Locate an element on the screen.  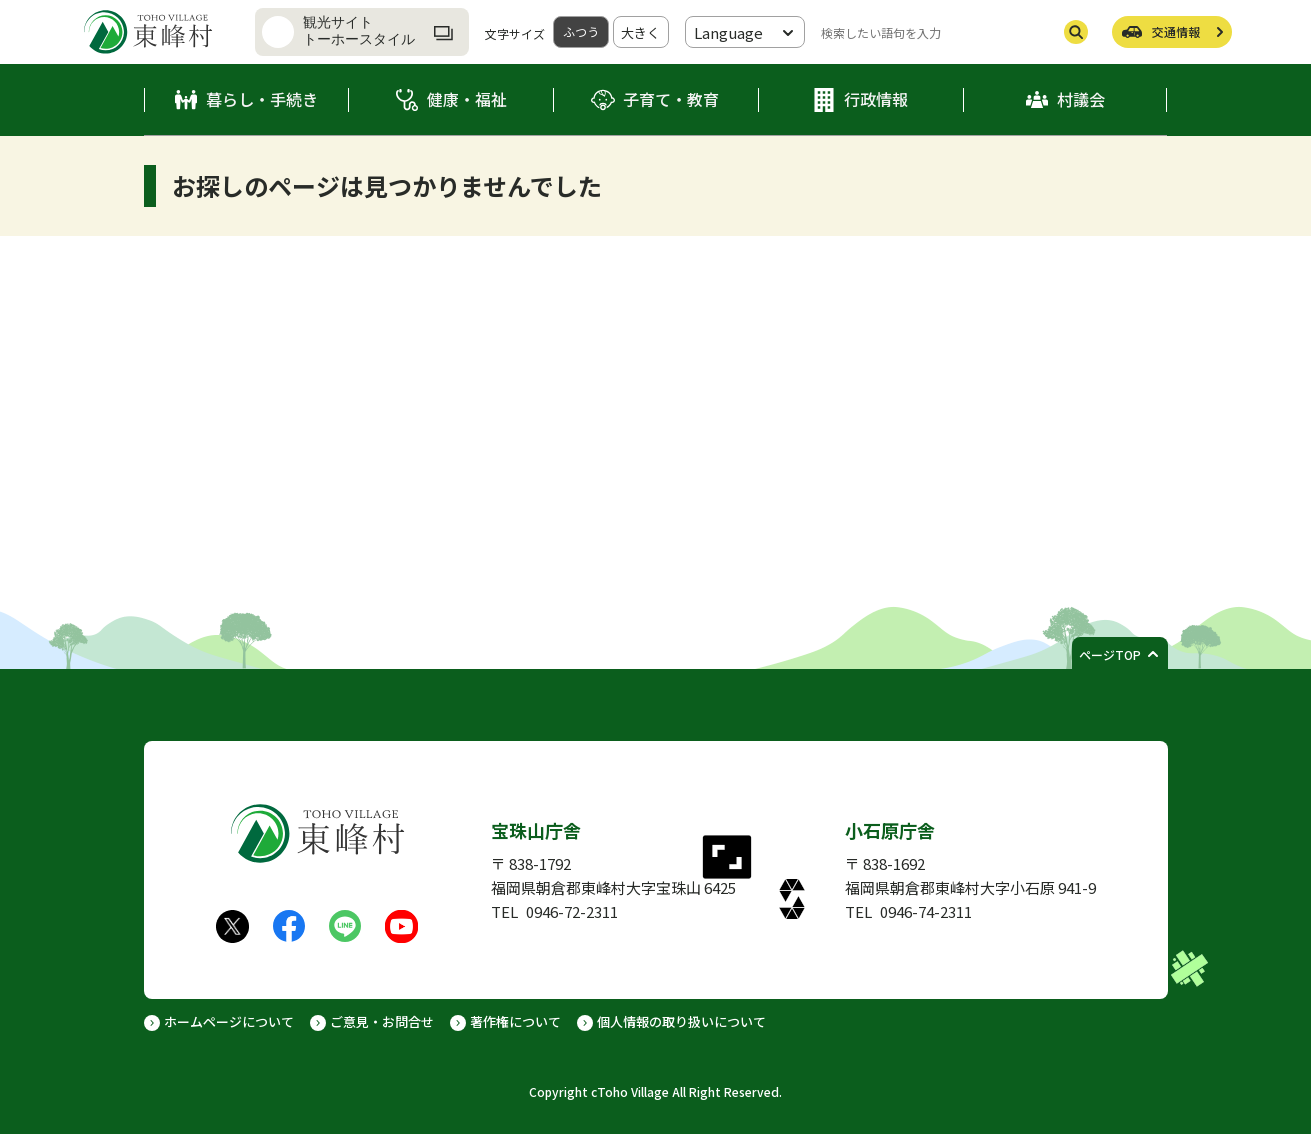
adjust aspect ratio settings is located at coordinates (727, 857).